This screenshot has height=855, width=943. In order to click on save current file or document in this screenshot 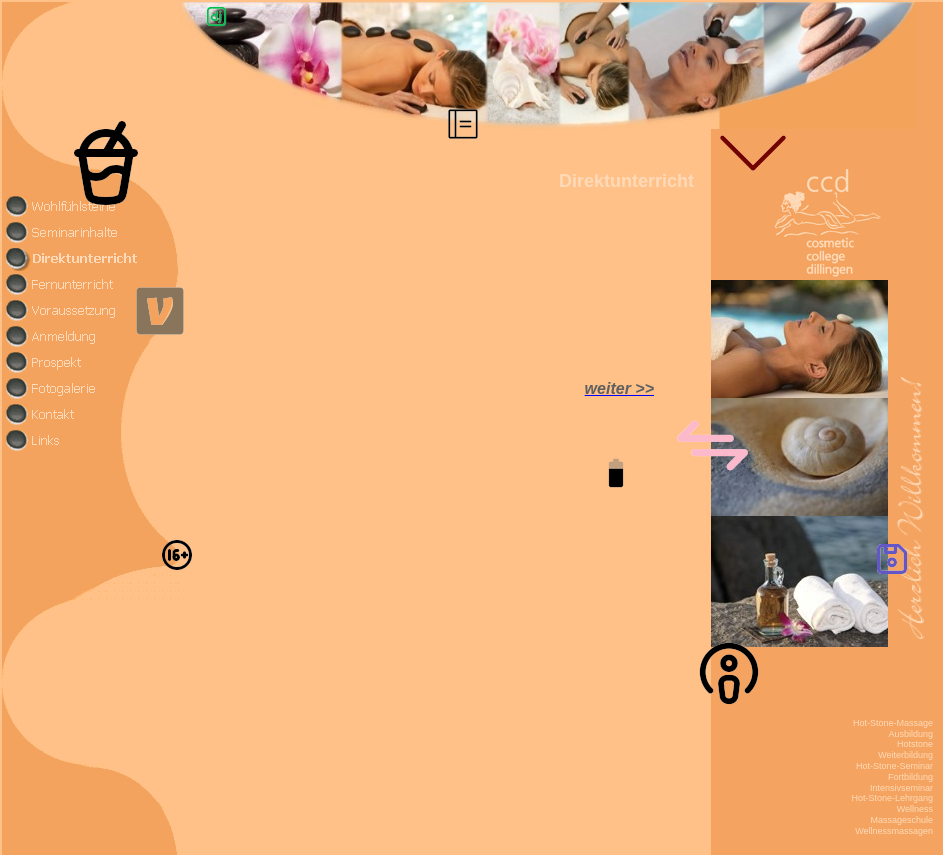, I will do `click(892, 559)`.